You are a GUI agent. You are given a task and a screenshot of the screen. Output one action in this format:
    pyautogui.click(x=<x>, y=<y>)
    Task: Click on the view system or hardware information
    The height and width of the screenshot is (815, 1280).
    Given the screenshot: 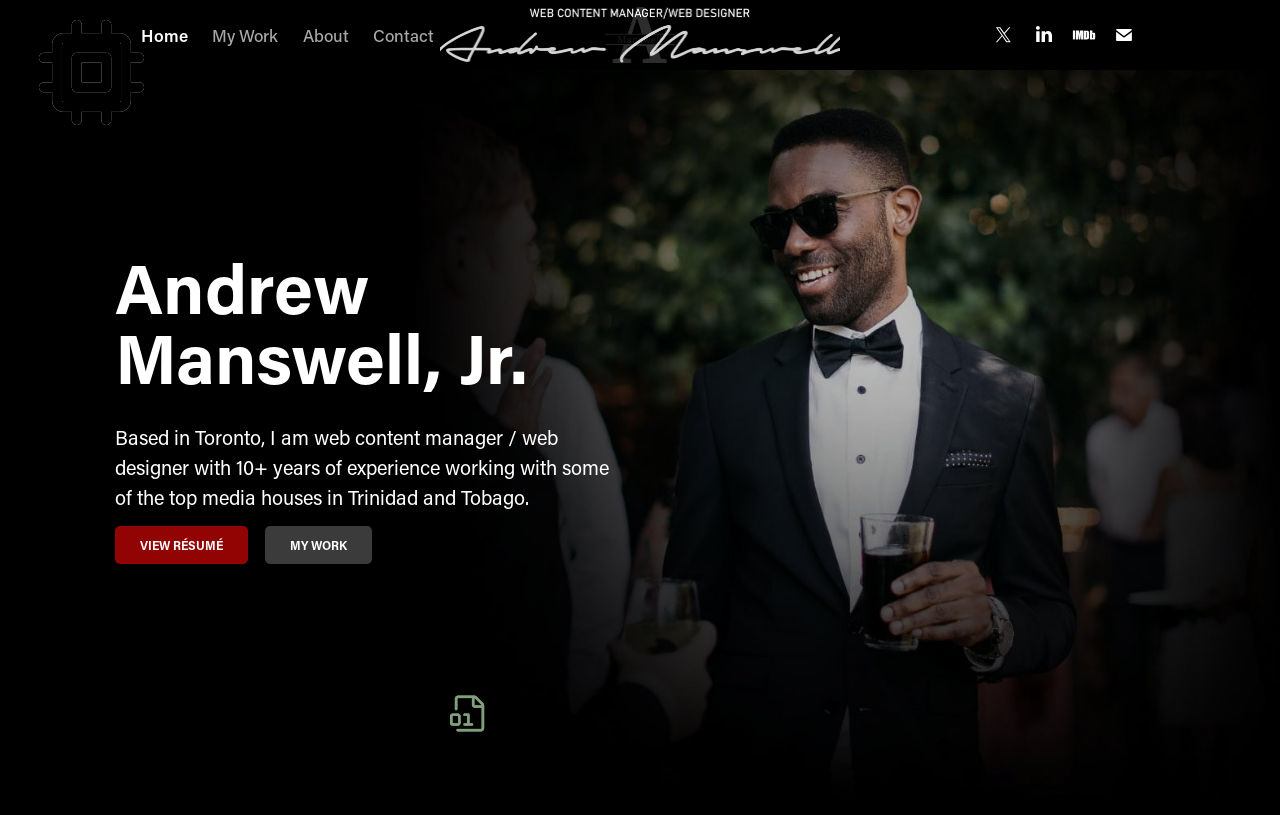 What is the action you would take?
    pyautogui.click(x=91, y=72)
    